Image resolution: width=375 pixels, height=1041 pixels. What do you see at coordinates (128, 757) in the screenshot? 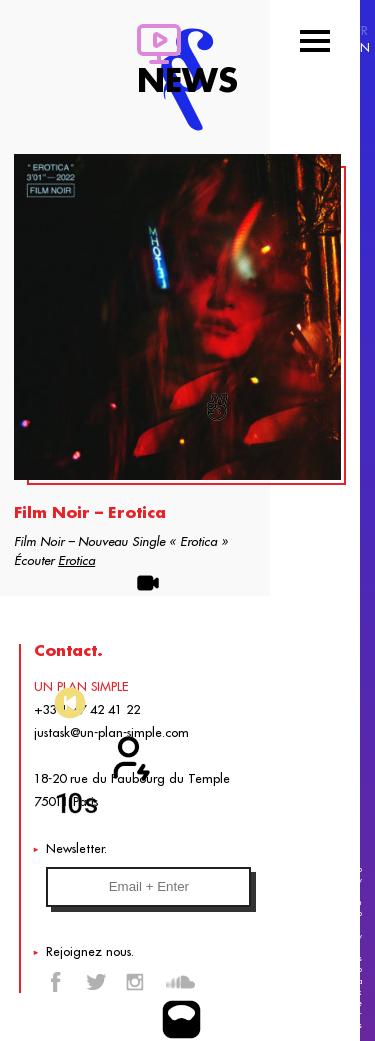
I see `user account with quick actions` at bounding box center [128, 757].